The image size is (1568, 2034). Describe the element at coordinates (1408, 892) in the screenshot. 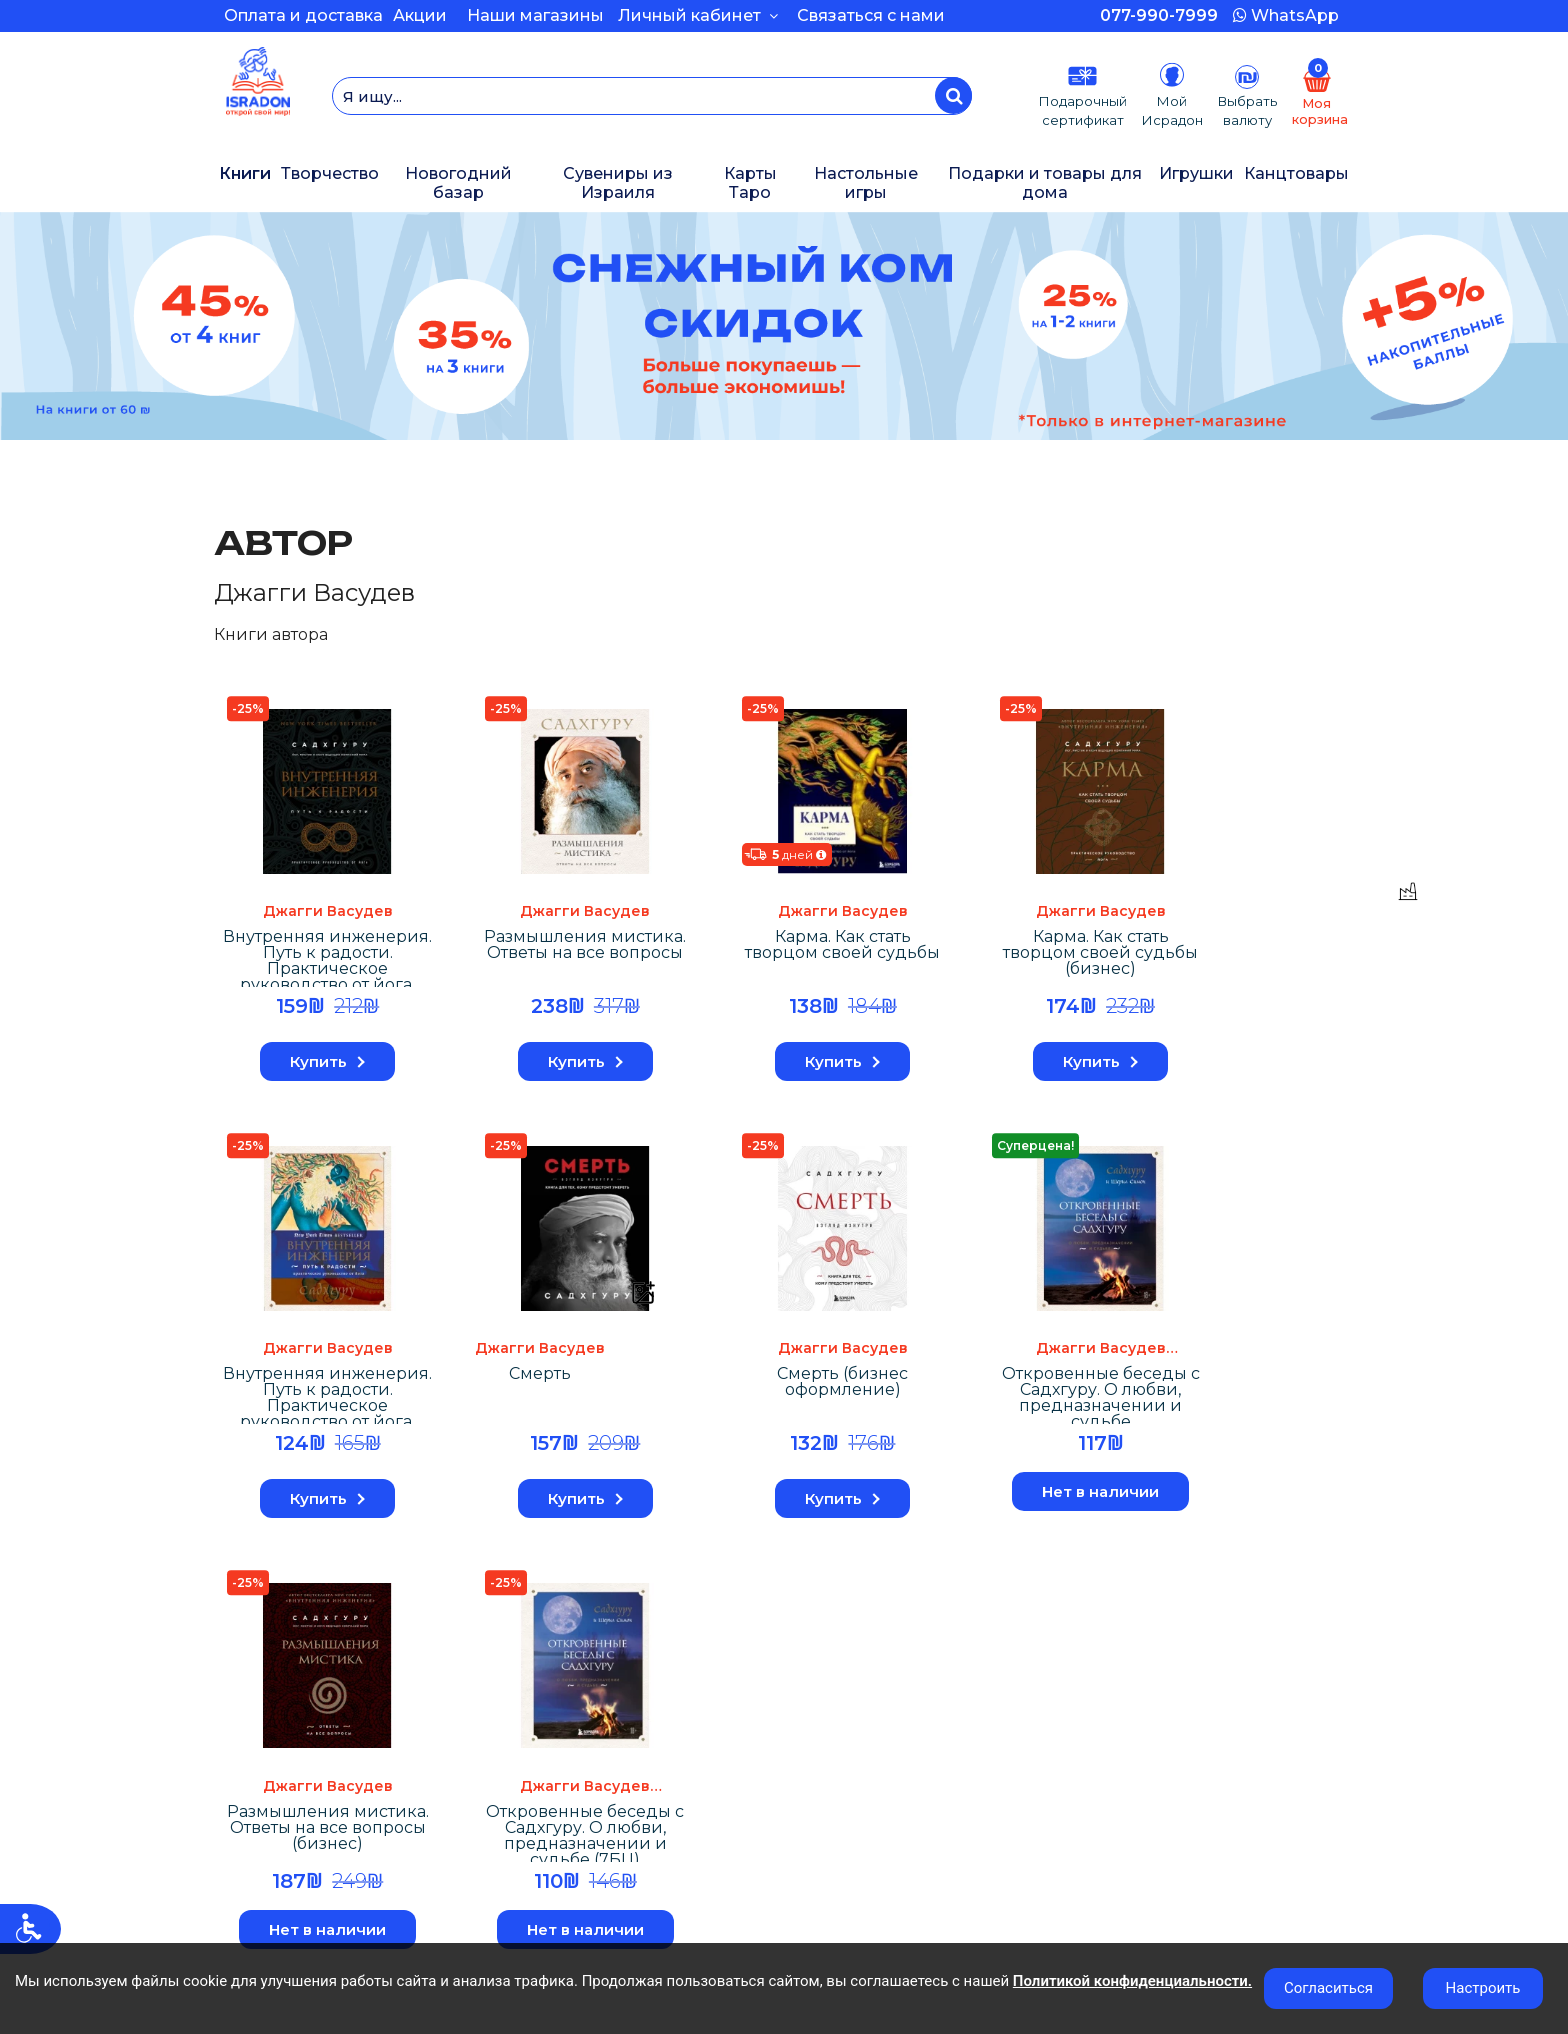

I see `view manufacturing or production facilities` at that location.